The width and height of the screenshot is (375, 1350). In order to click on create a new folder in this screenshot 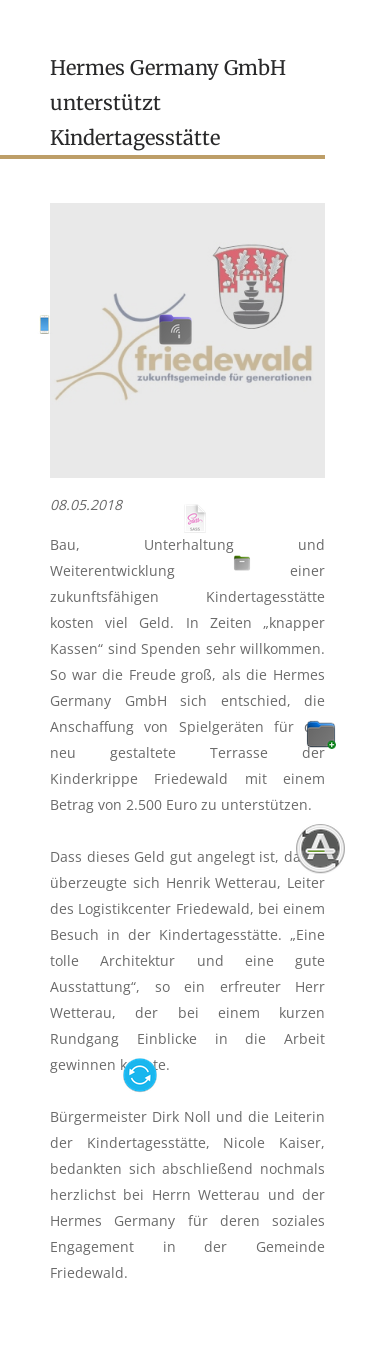, I will do `click(321, 734)`.